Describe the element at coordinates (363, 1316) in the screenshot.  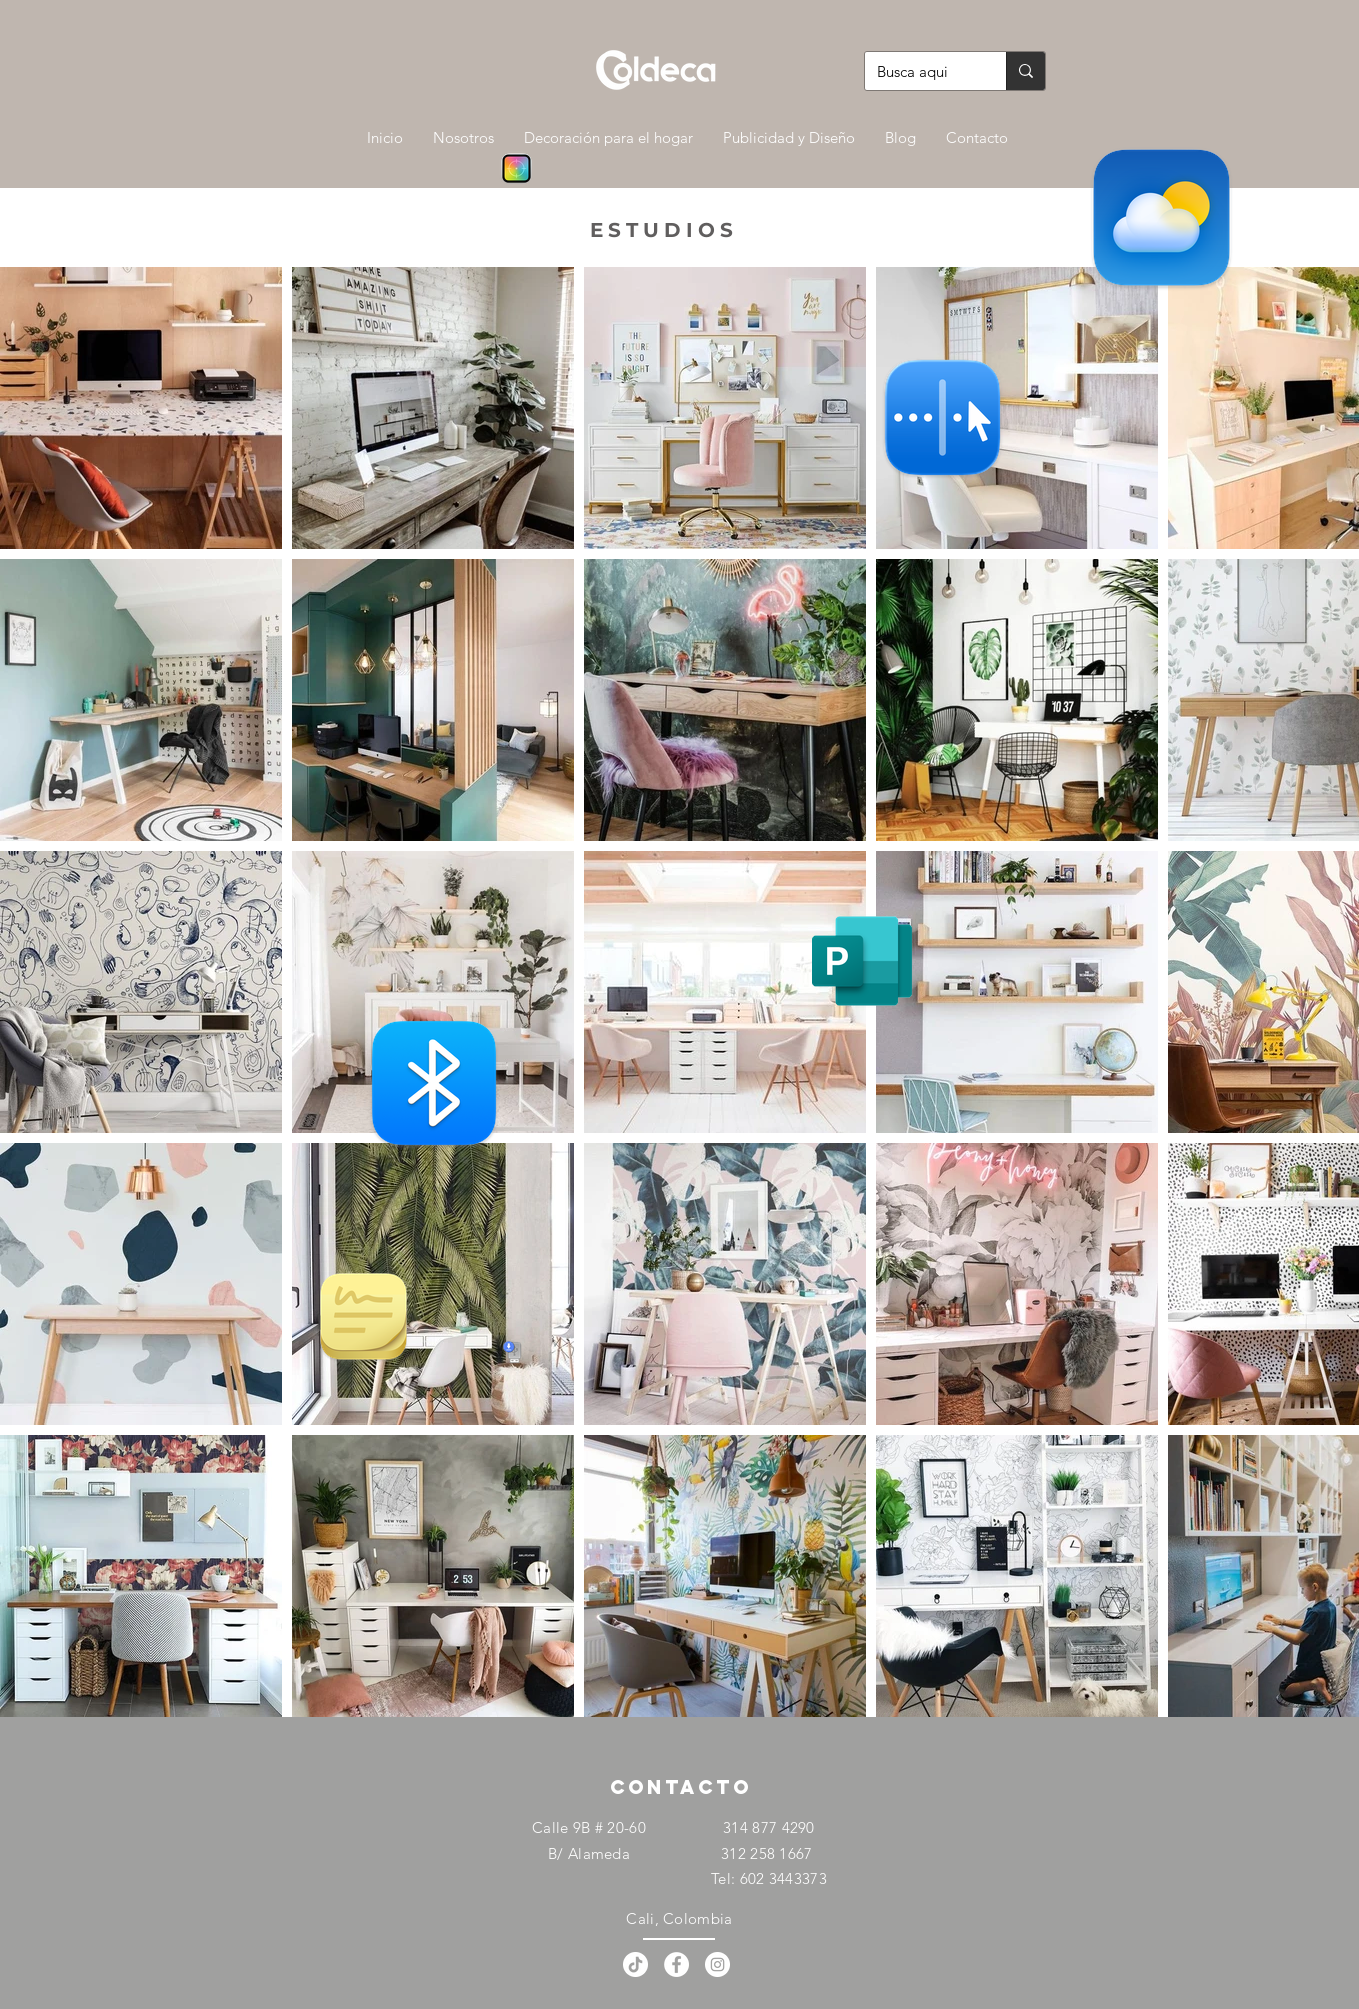
I see `open the Stickies app for quick notes` at that location.